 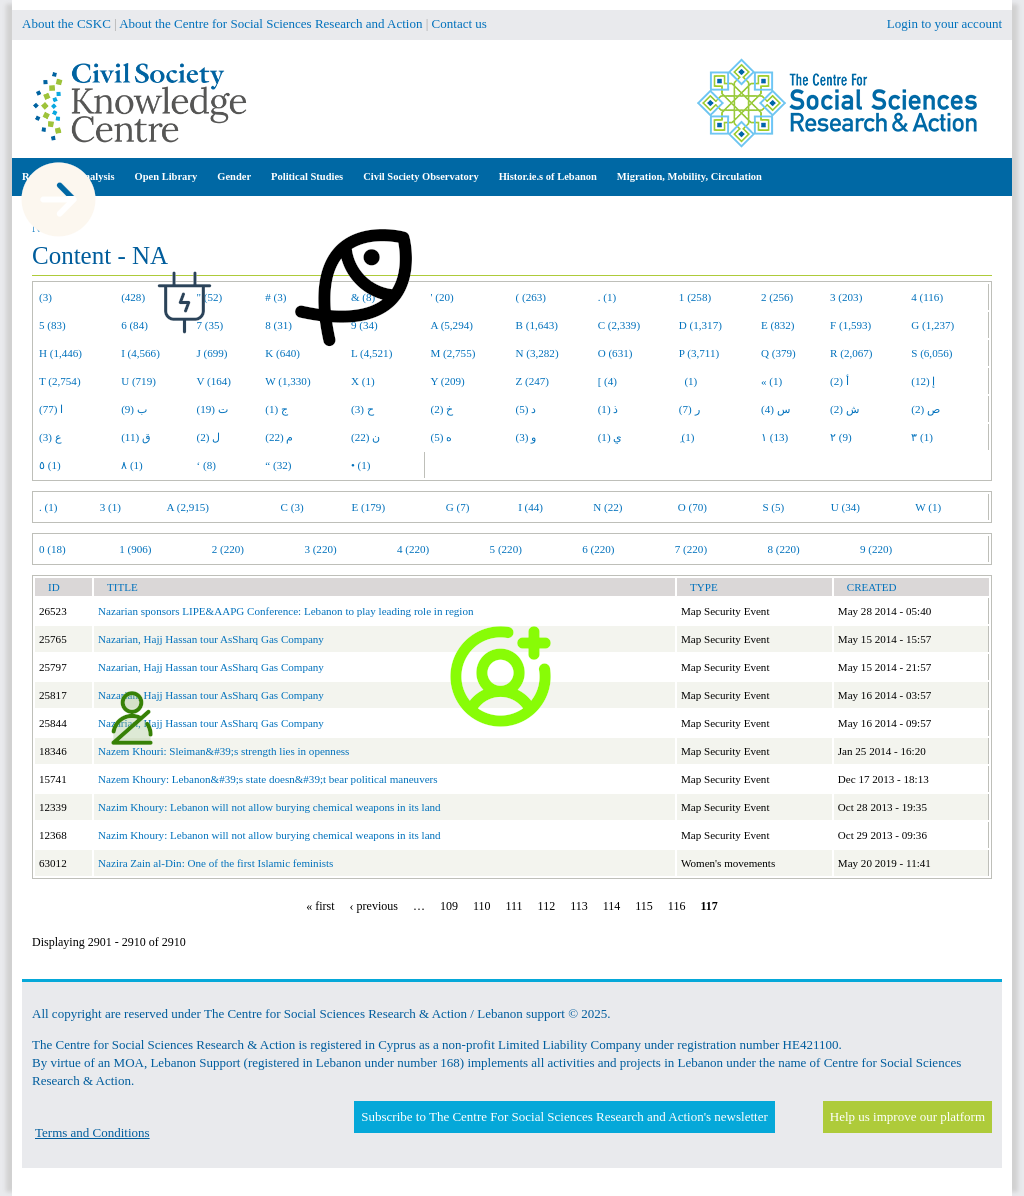 What do you see at coordinates (357, 283) in the screenshot?
I see `indicates seafood or fish-related content` at bounding box center [357, 283].